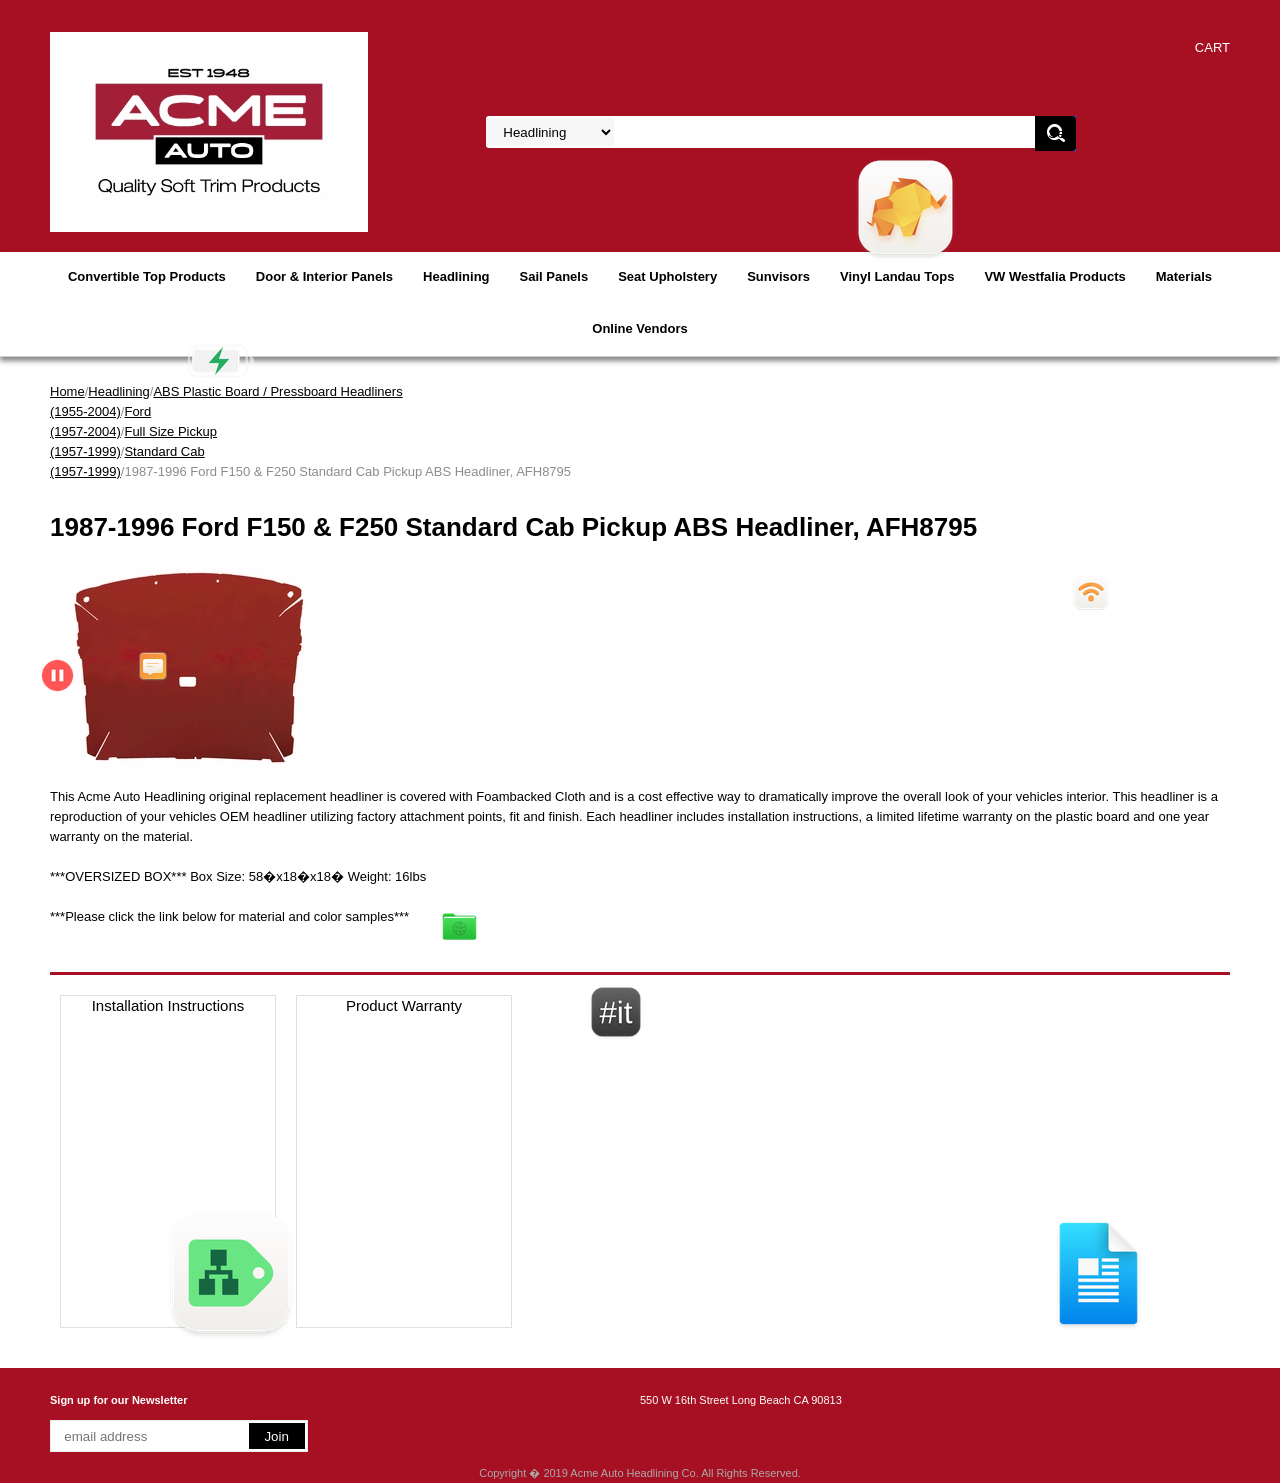 Image resolution: width=1280 pixels, height=1483 pixels. I want to click on open What IP network utility app, so click(231, 1273).